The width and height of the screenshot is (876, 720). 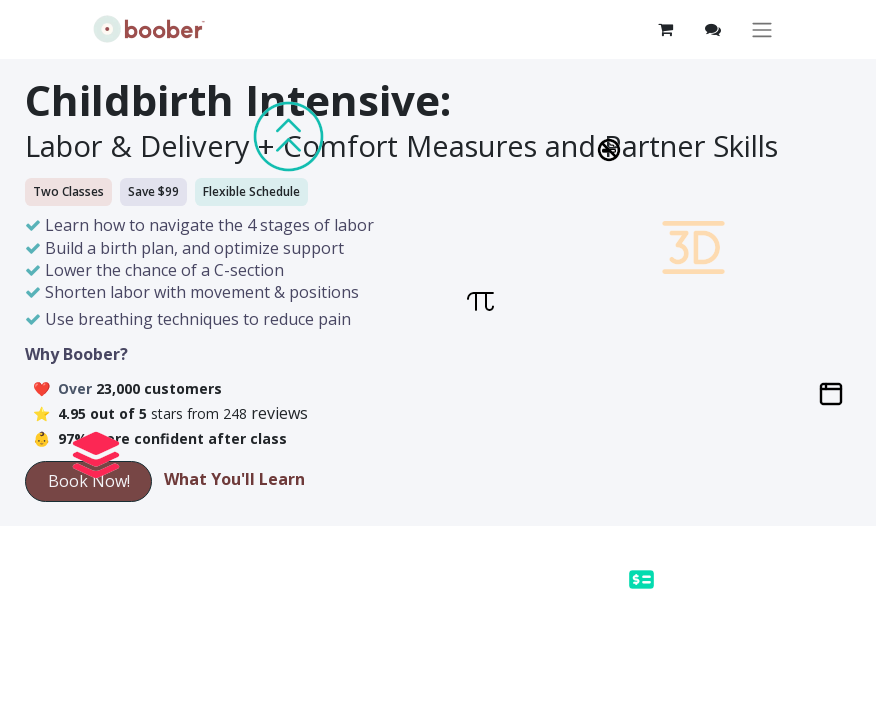 What do you see at coordinates (831, 394) in the screenshot?
I see `open web browser` at bounding box center [831, 394].